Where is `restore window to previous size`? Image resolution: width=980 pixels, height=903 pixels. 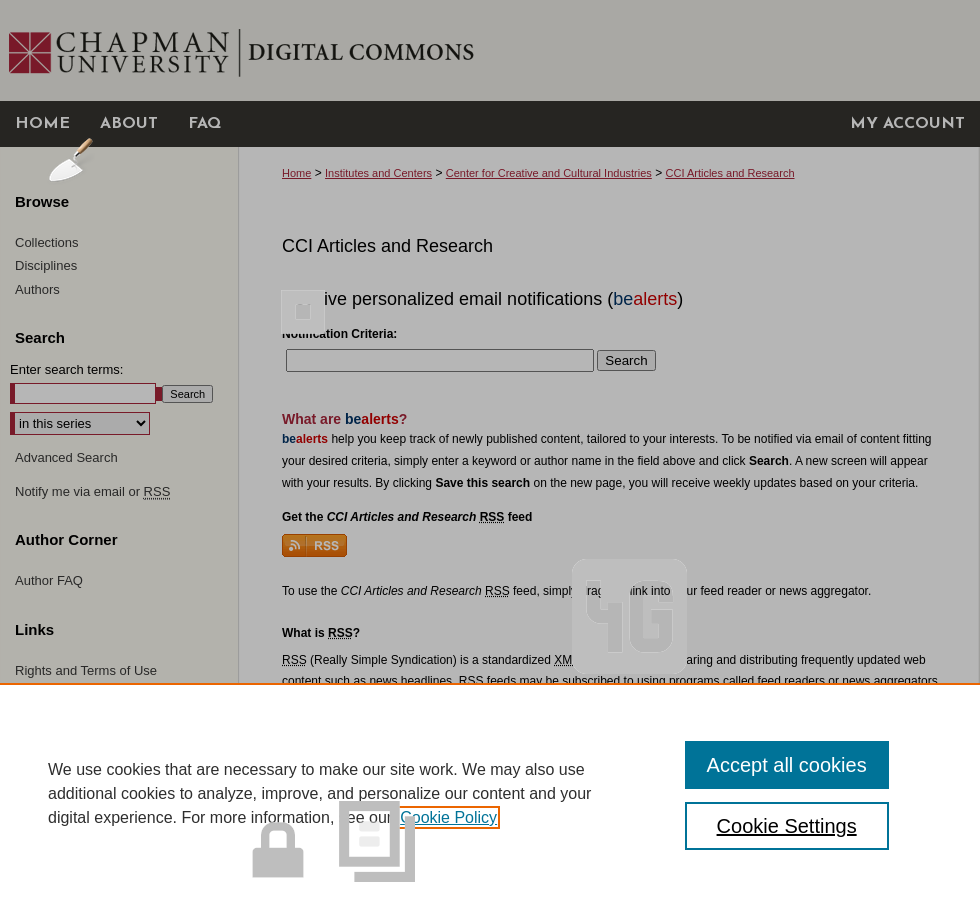 restore window to previous size is located at coordinates (303, 312).